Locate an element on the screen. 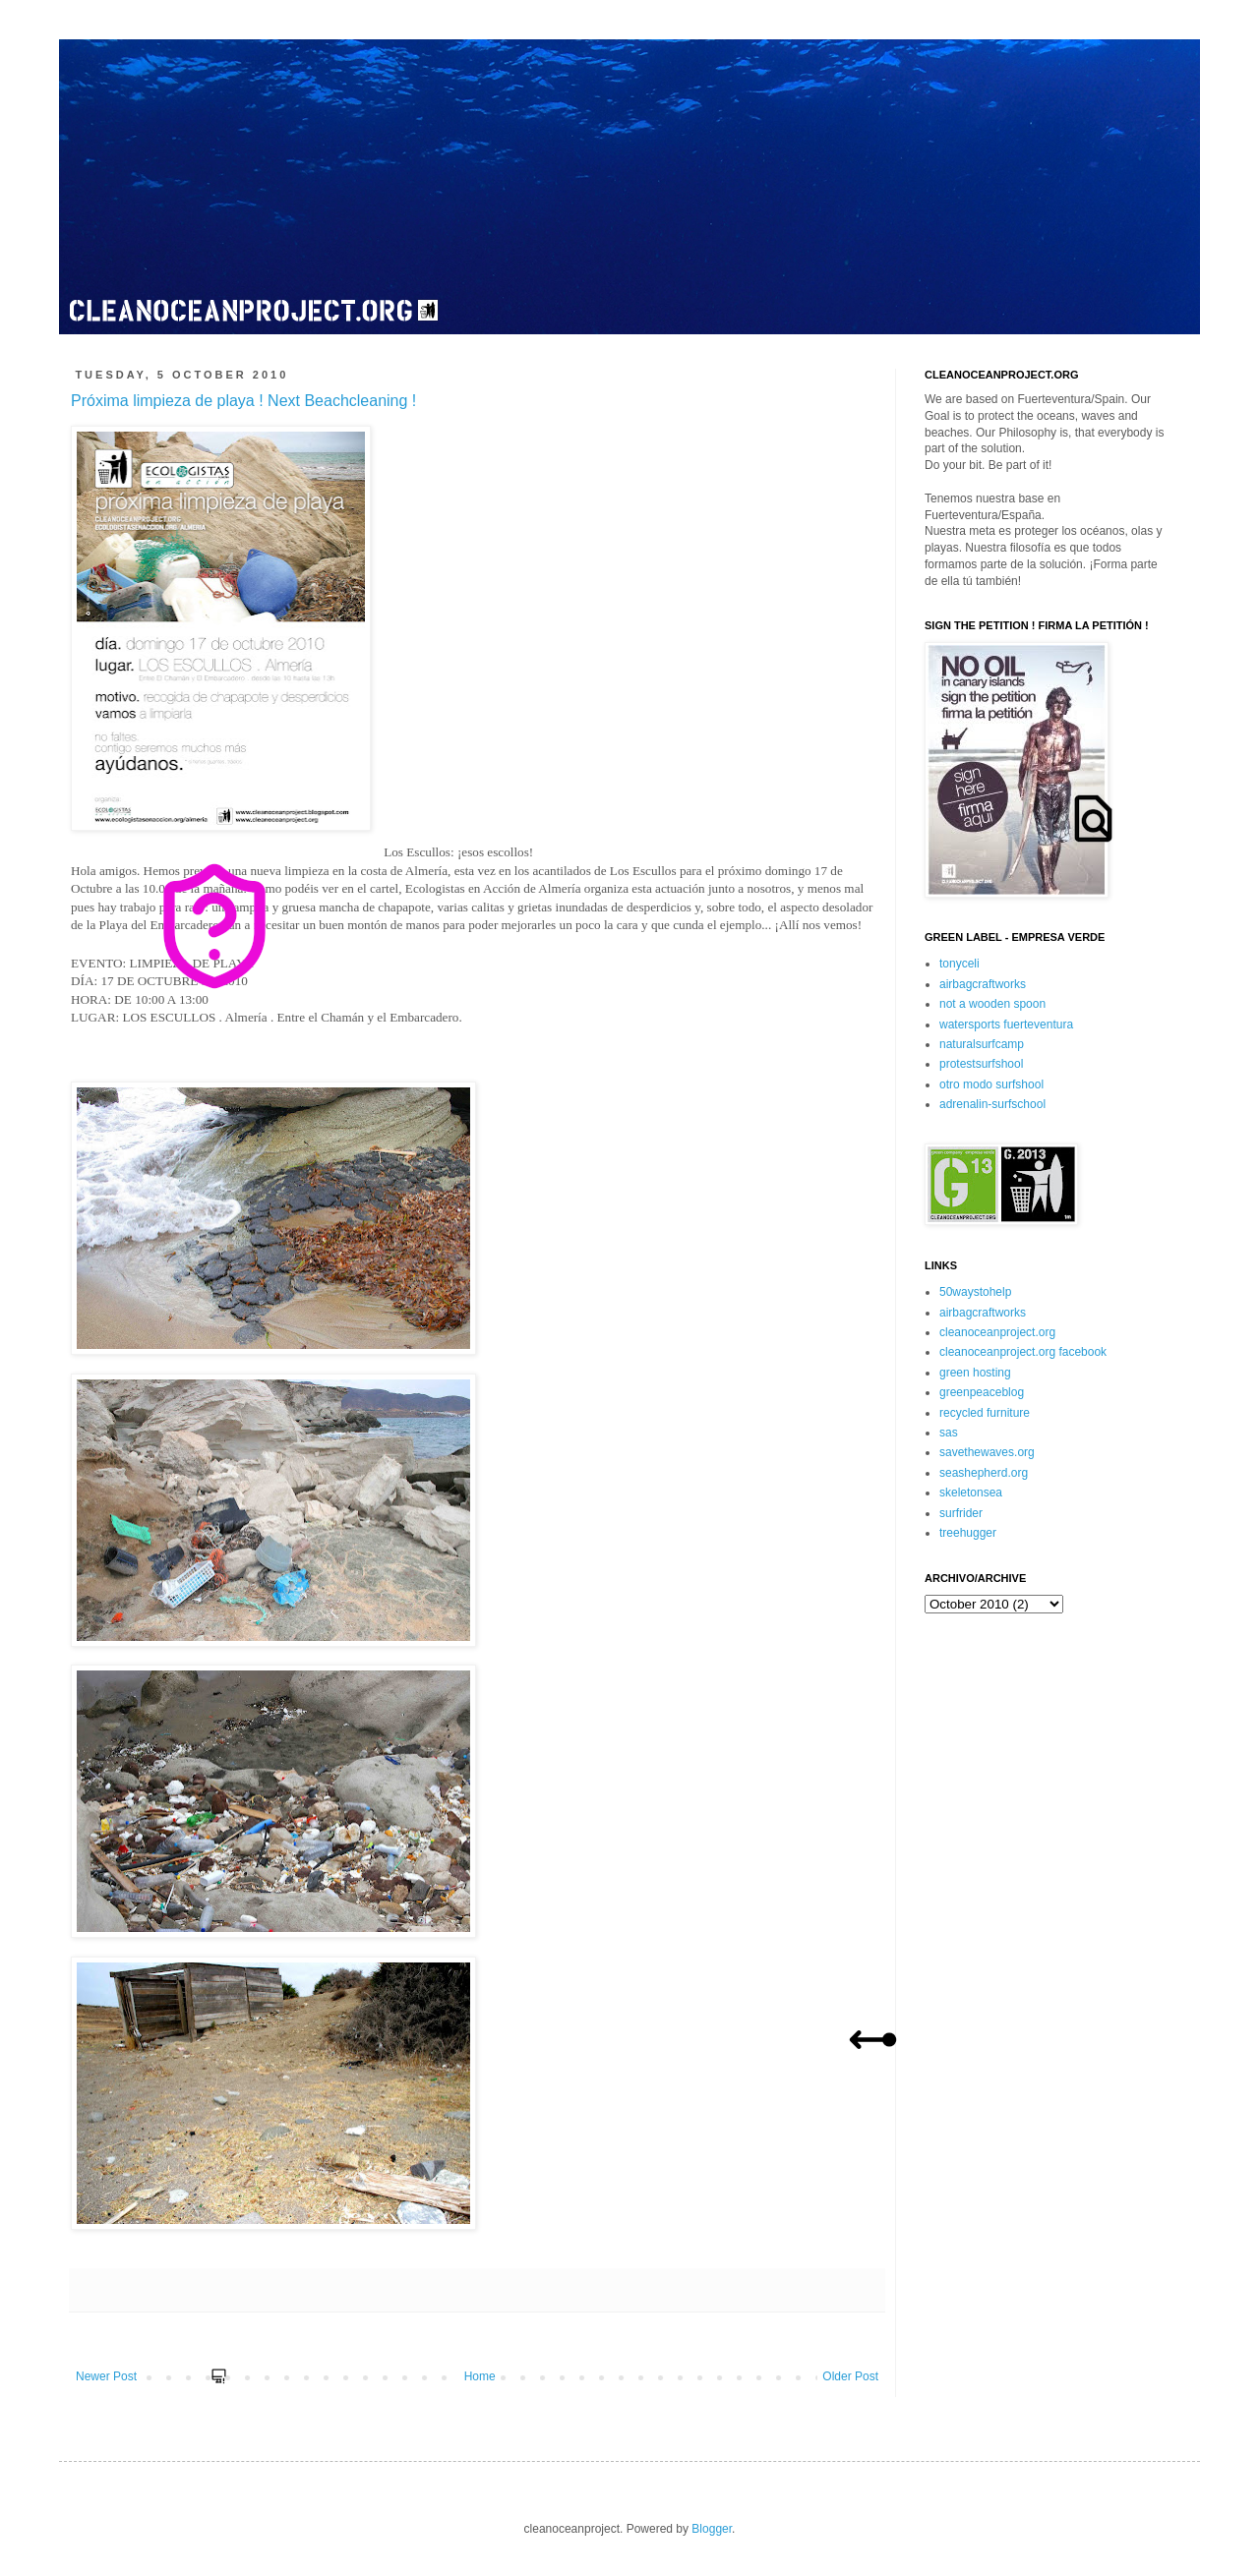 The height and width of the screenshot is (2576, 1259). go back to the previous screen is located at coordinates (872, 2039).